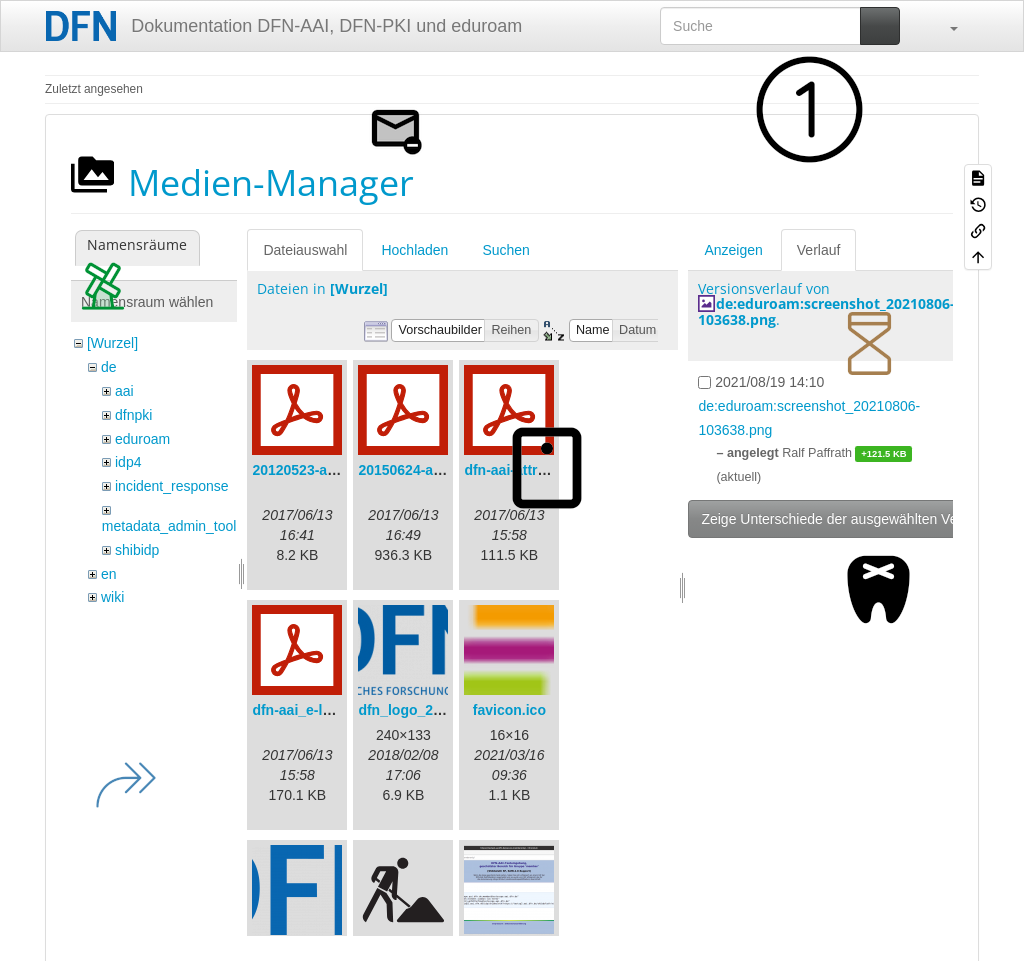 Image resolution: width=1024 pixels, height=961 pixels. I want to click on indicates the first step in a process or sequence, so click(809, 109).